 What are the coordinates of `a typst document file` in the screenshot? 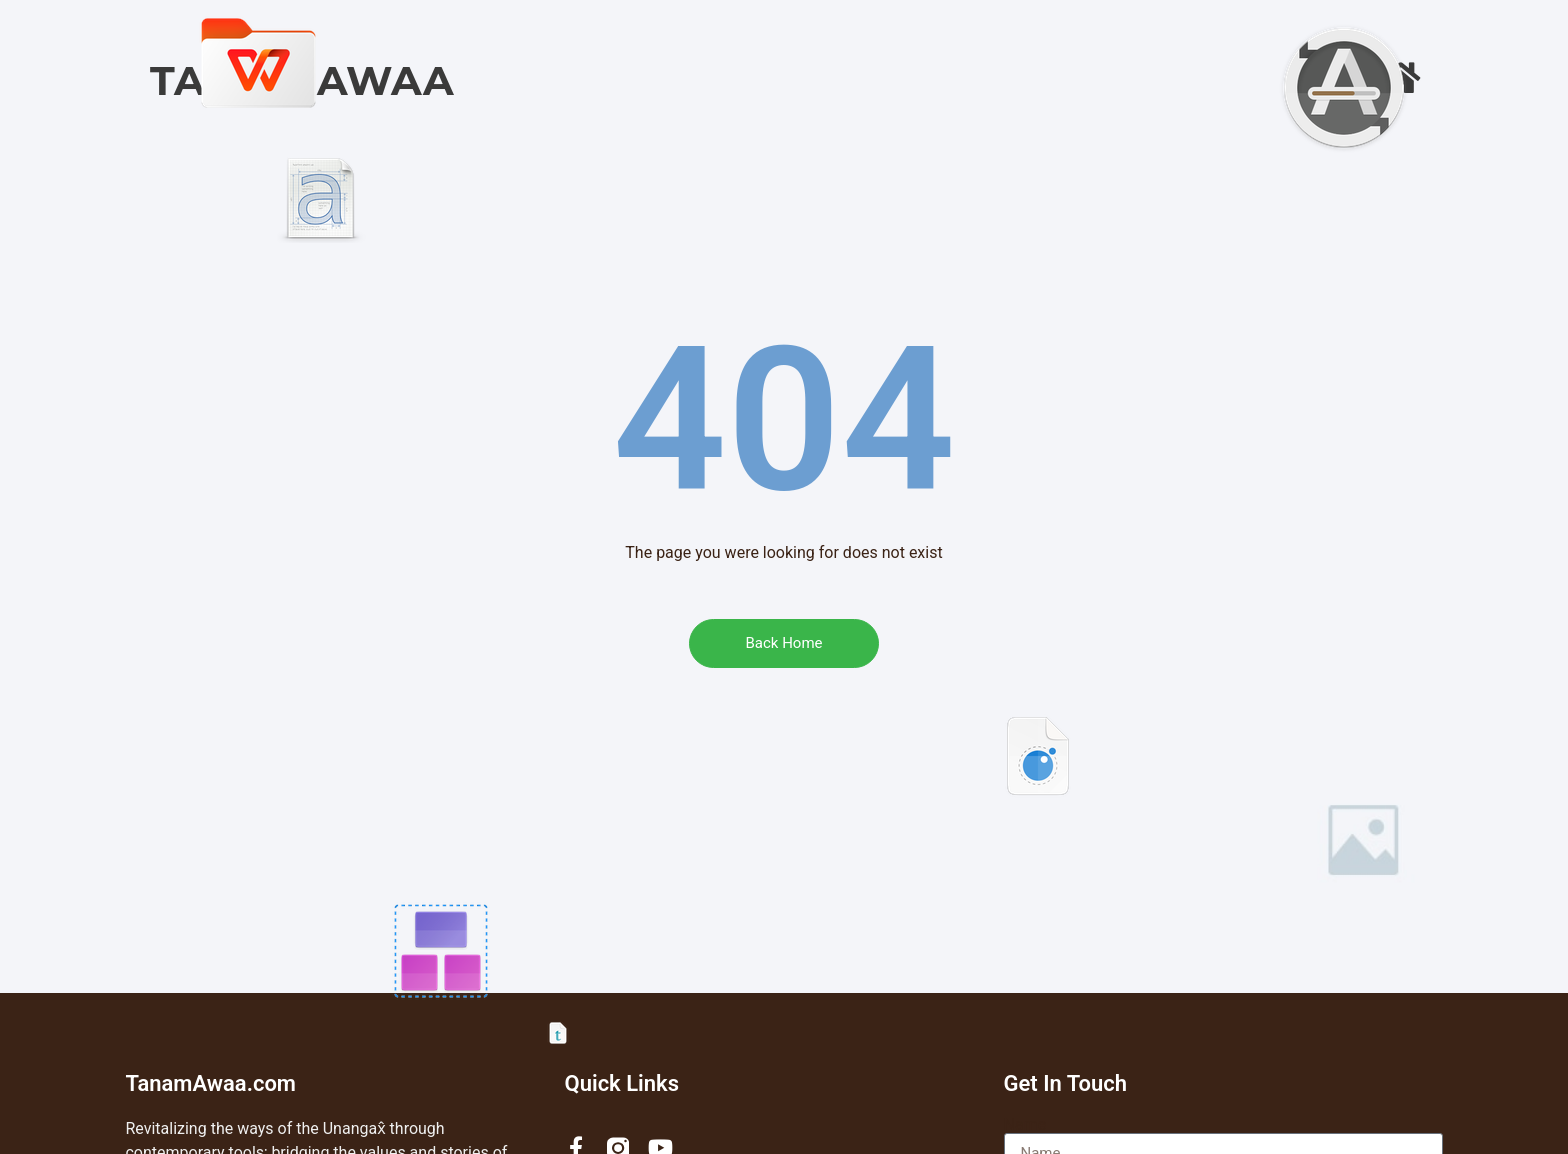 It's located at (558, 1033).